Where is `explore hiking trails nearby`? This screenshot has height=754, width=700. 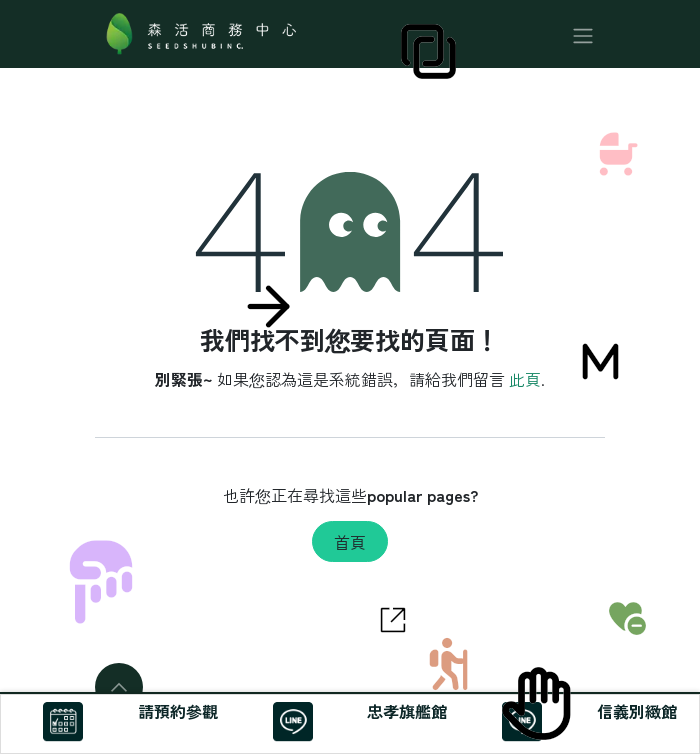
explore hiking trails nearby is located at coordinates (450, 664).